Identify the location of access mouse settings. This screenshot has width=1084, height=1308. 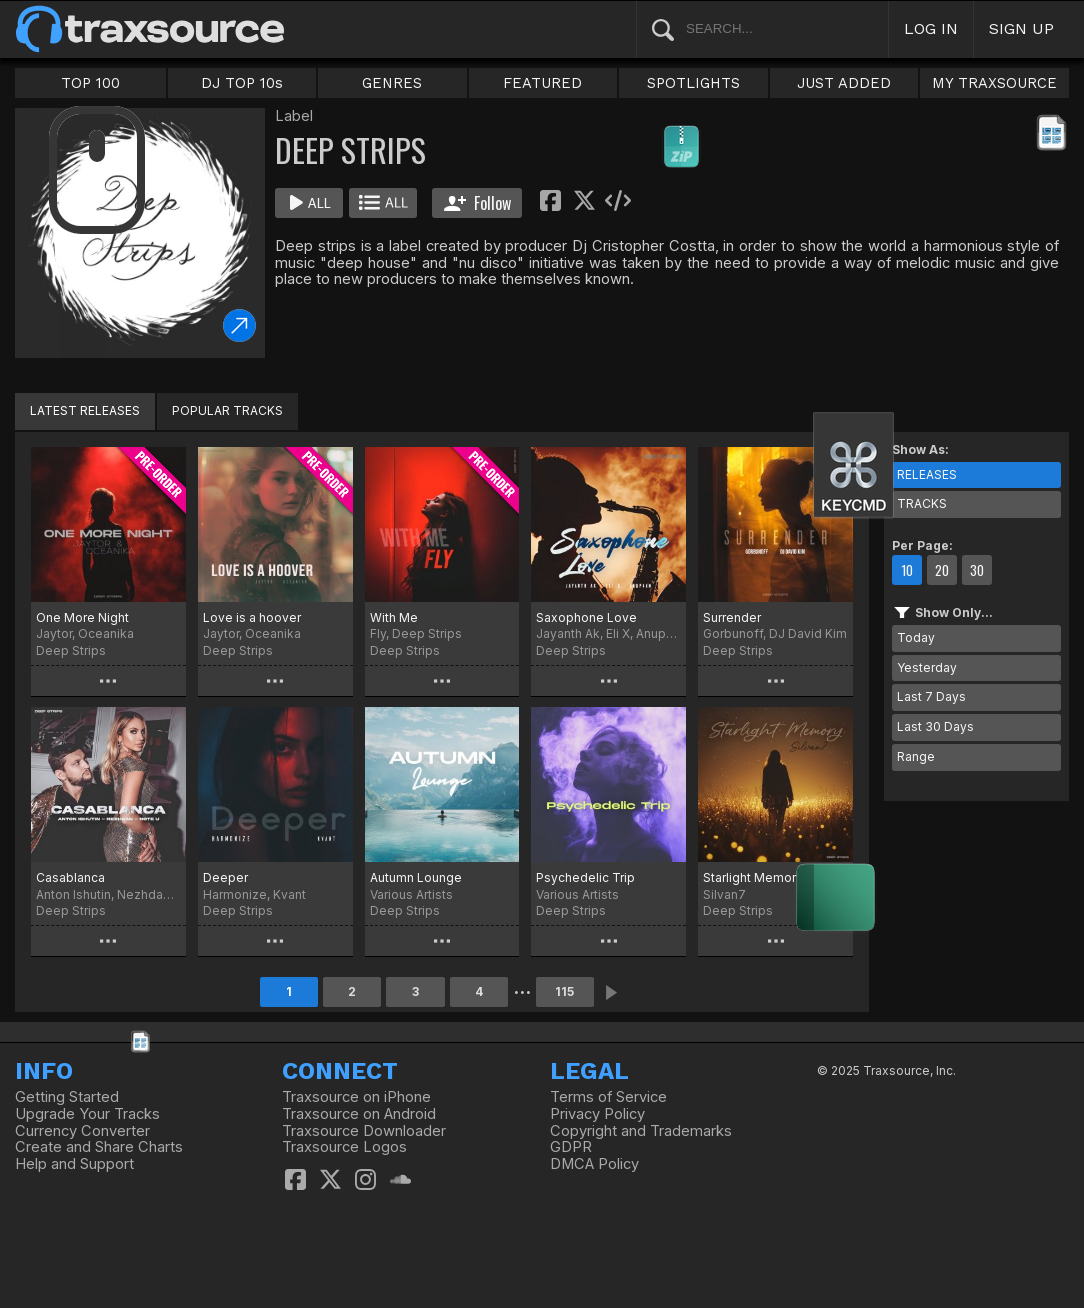
(97, 170).